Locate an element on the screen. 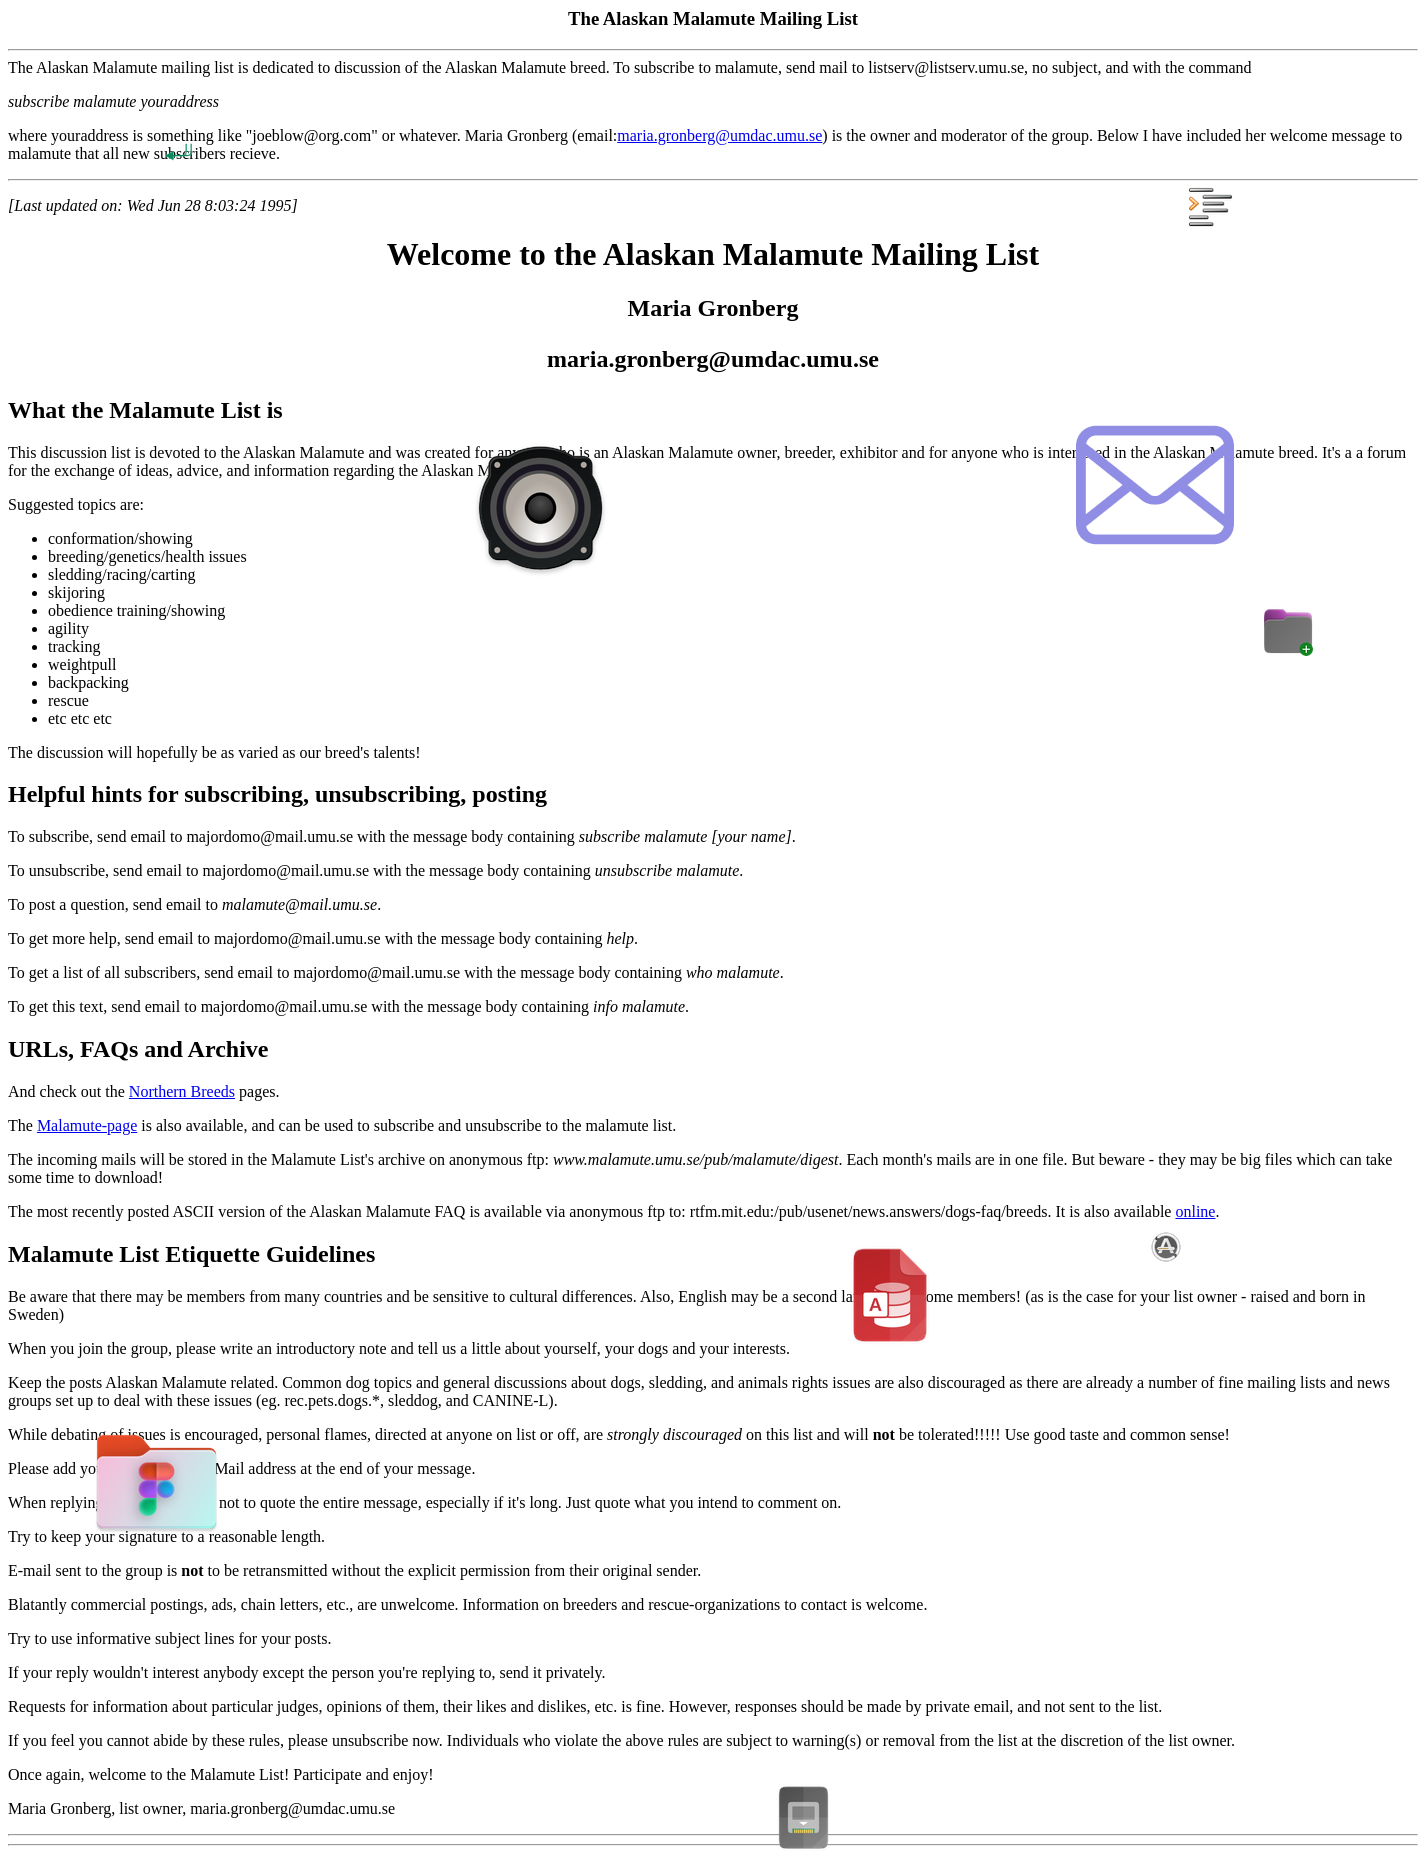 This screenshot has width=1426, height=1854. increase text indentation is located at coordinates (1210, 208).